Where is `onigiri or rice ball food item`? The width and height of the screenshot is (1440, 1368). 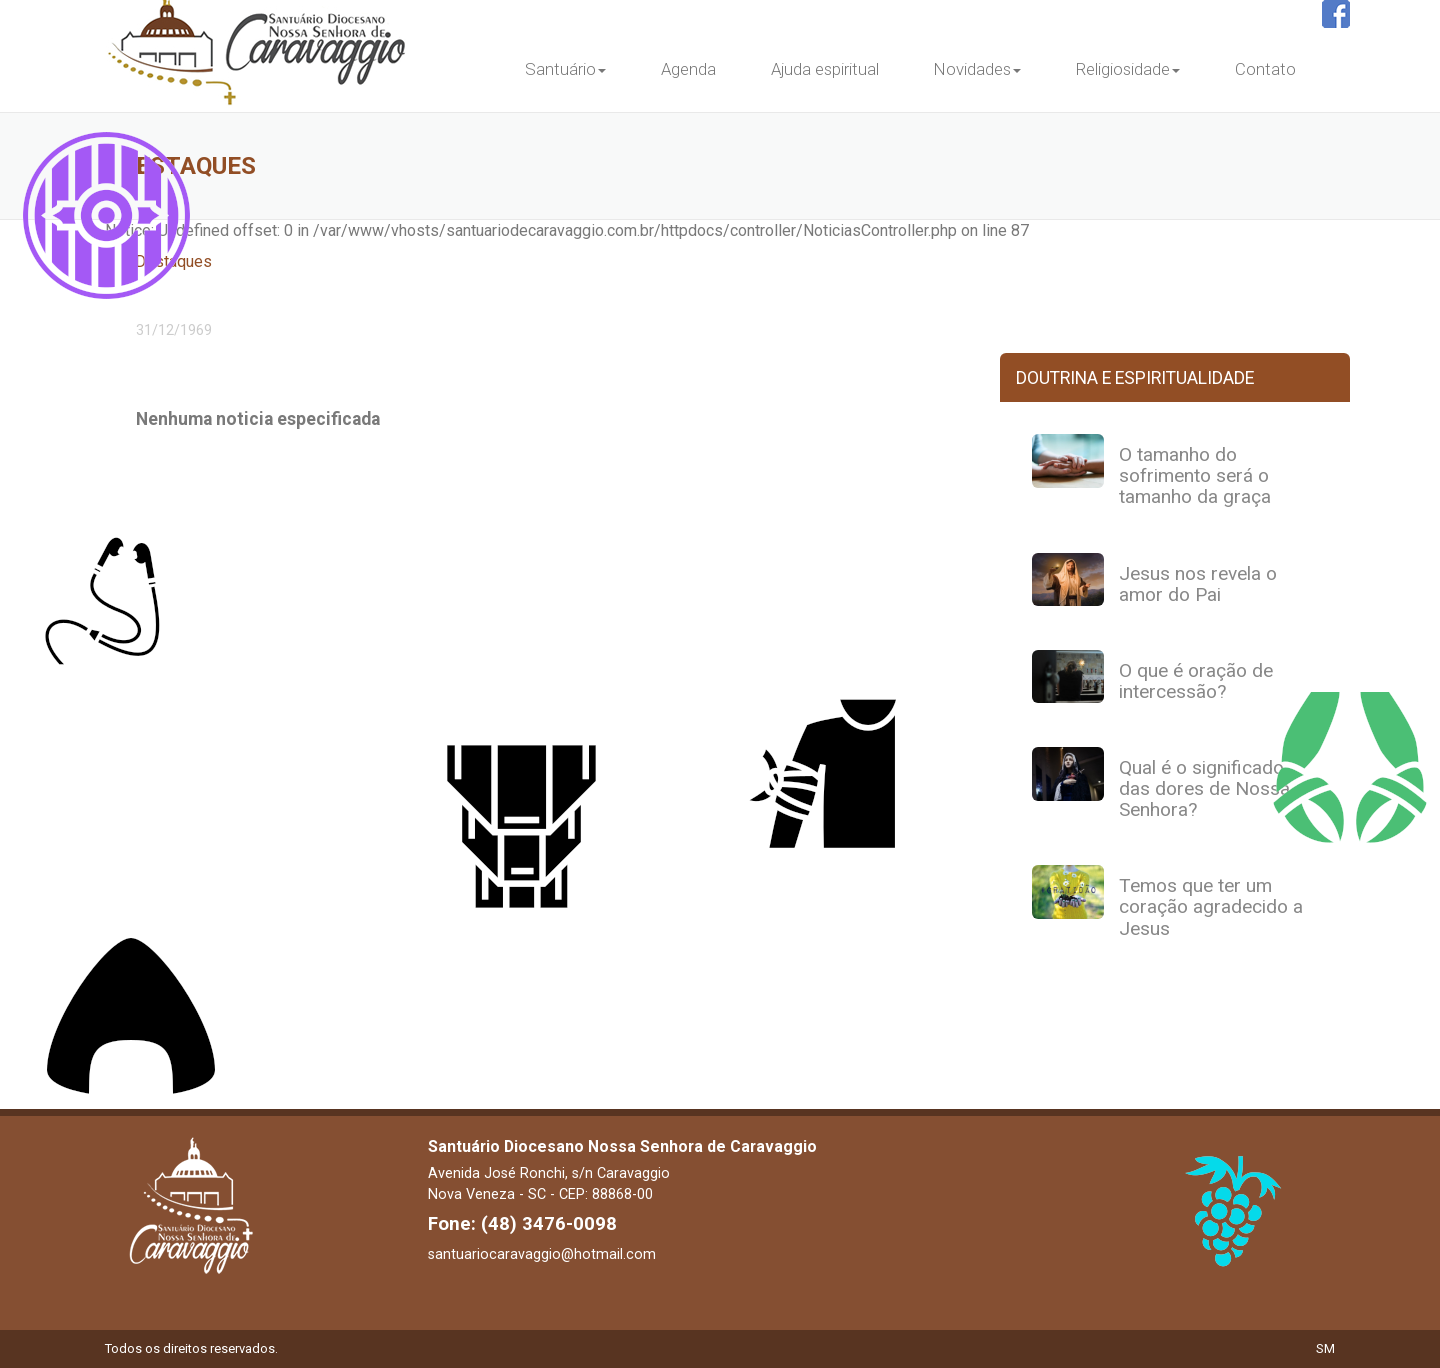 onigiri or rice ball food item is located at coordinates (131, 1010).